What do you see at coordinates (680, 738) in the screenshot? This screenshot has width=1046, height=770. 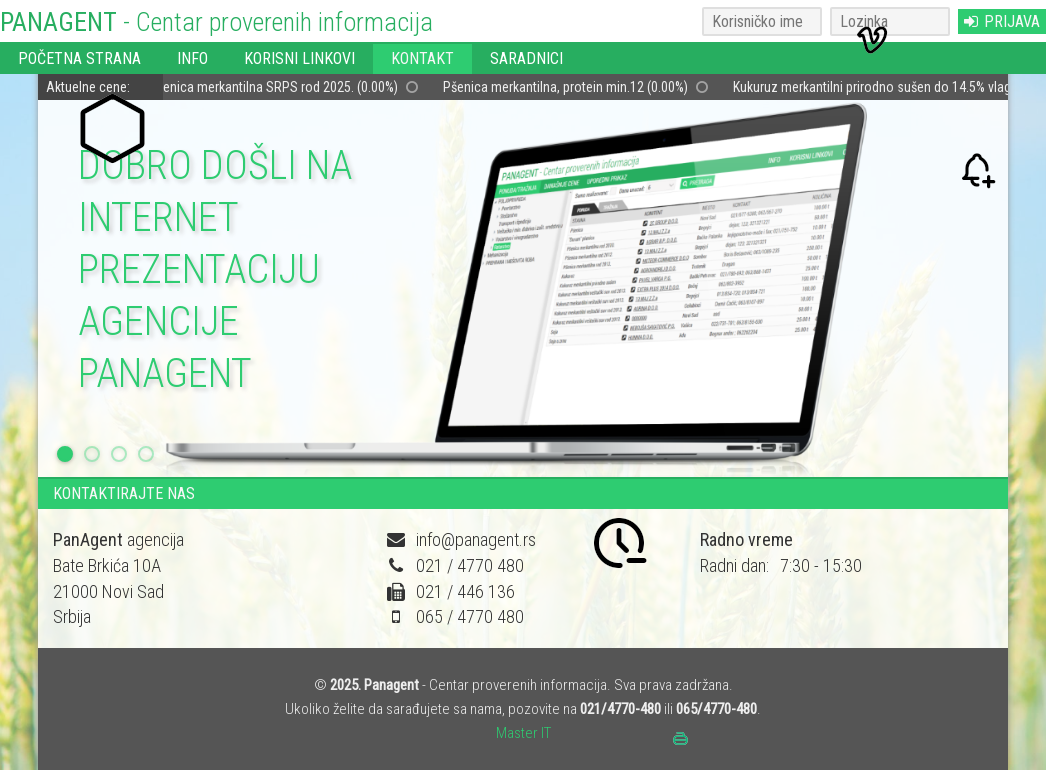 I see `access curling sport content or scores` at bounding box center [680, 738].